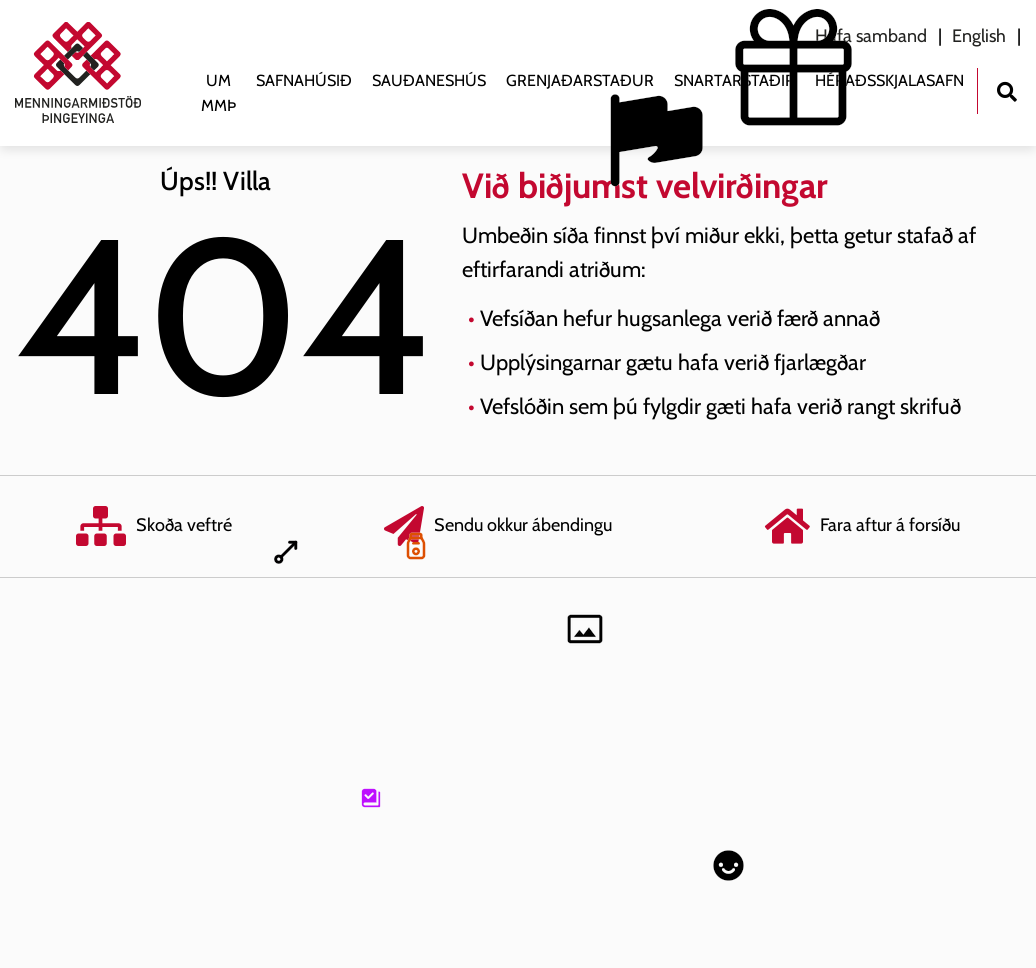 The width and height of the screenshot is (1036, 968). Describe the element at coordinates (416, 546) in the screenshot. I see `view dairy or milk products` at that location.